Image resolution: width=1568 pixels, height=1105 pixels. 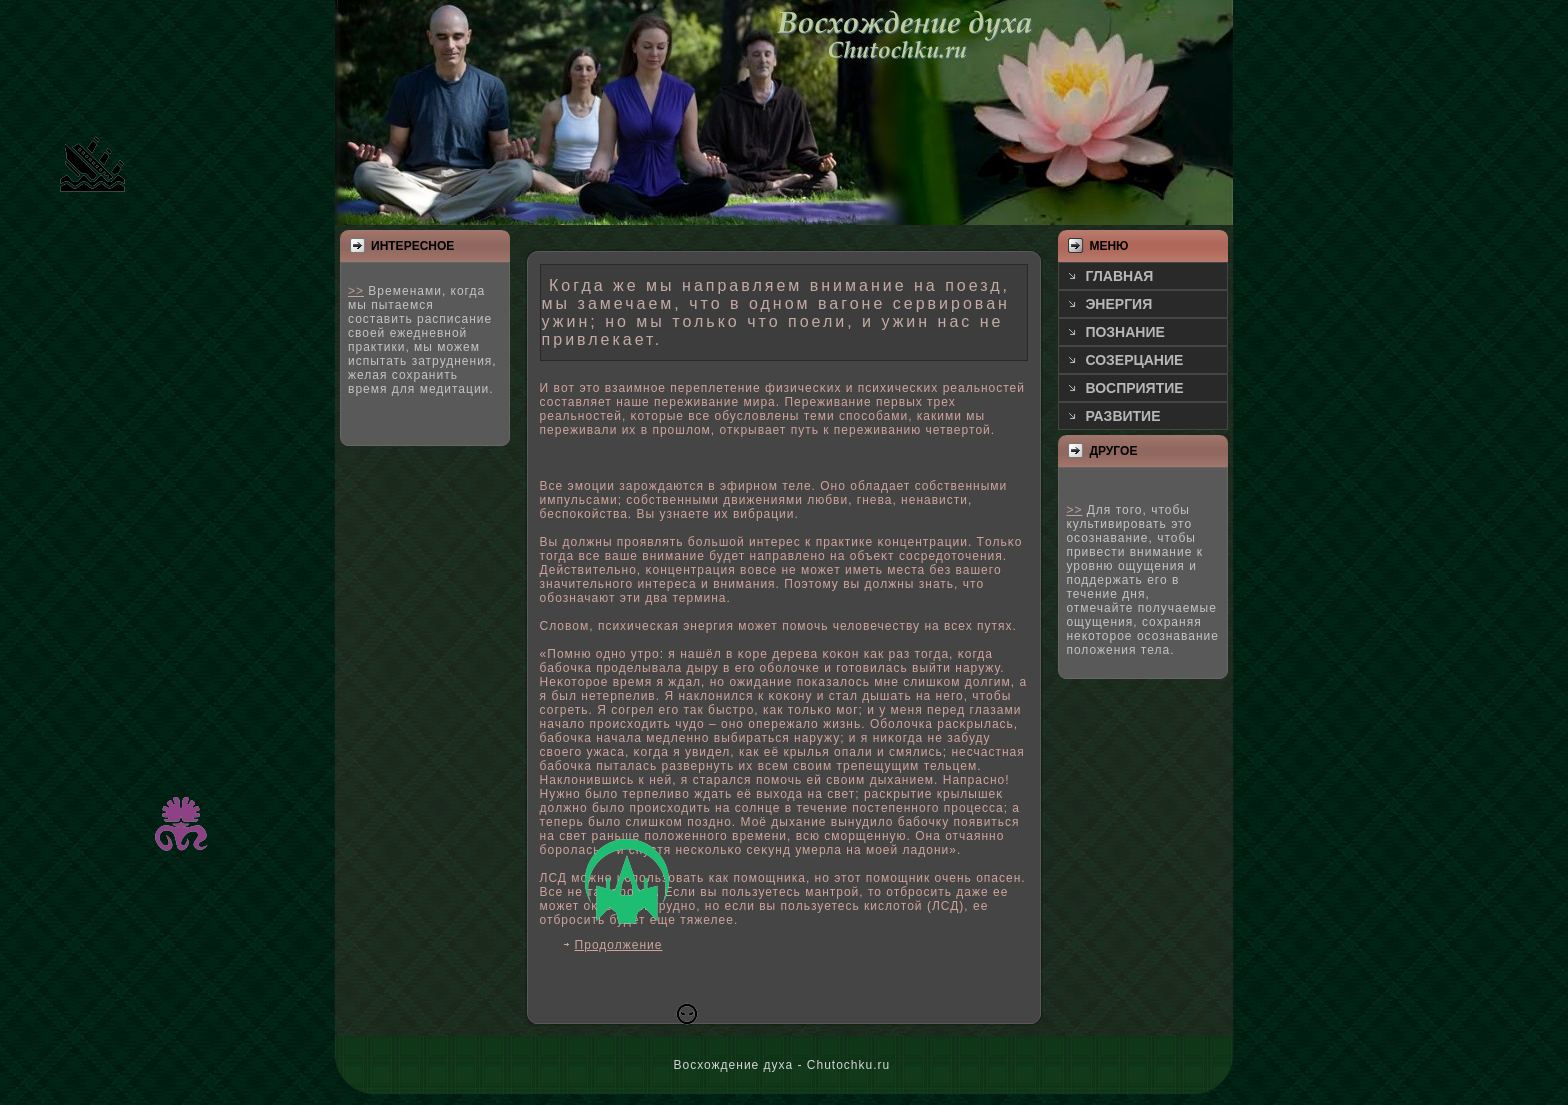 I want to click on indicates mind control or psychic abilities, so click(x=181, y=824).